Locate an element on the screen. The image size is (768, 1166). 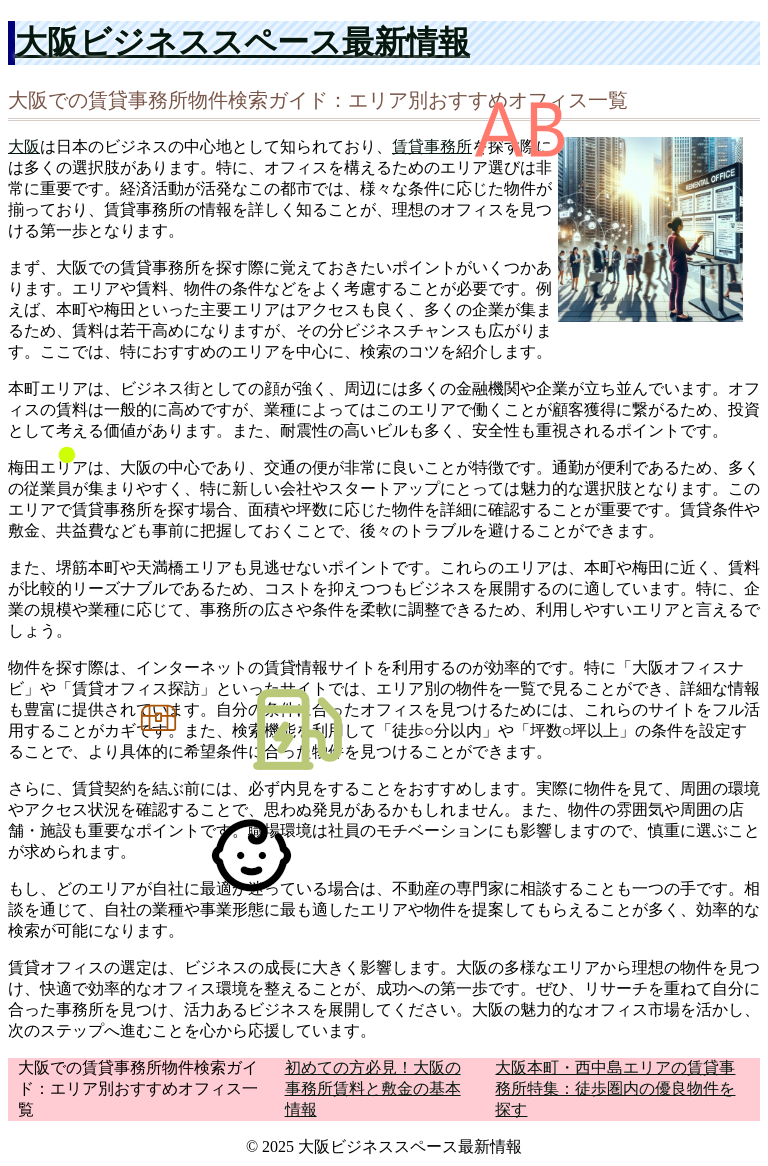
find nearby electric vehicle charging stations is located at coordinates (297, 729).